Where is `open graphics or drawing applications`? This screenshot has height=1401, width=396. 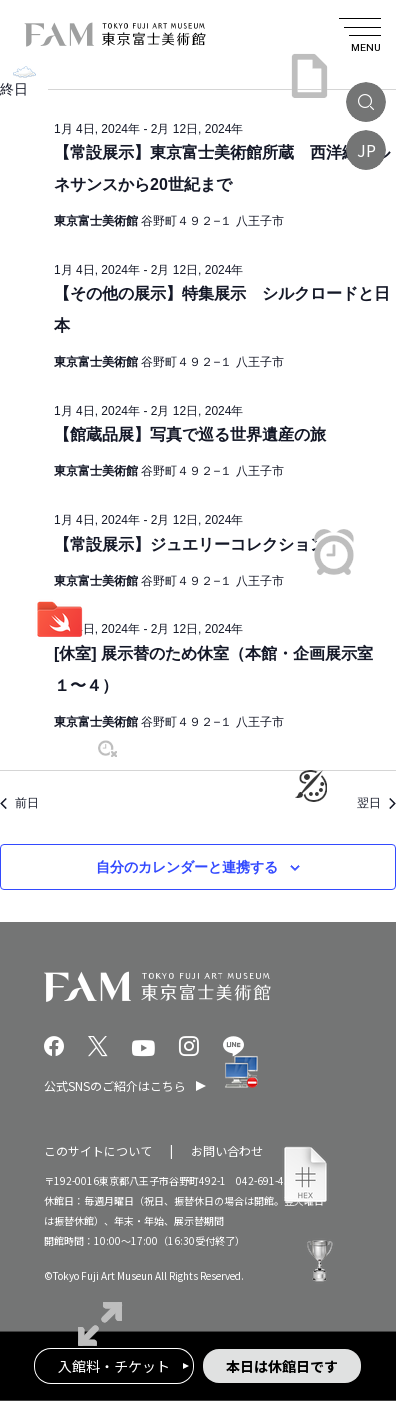
open graphics or drawing applications is located at coordinates (311, 786).